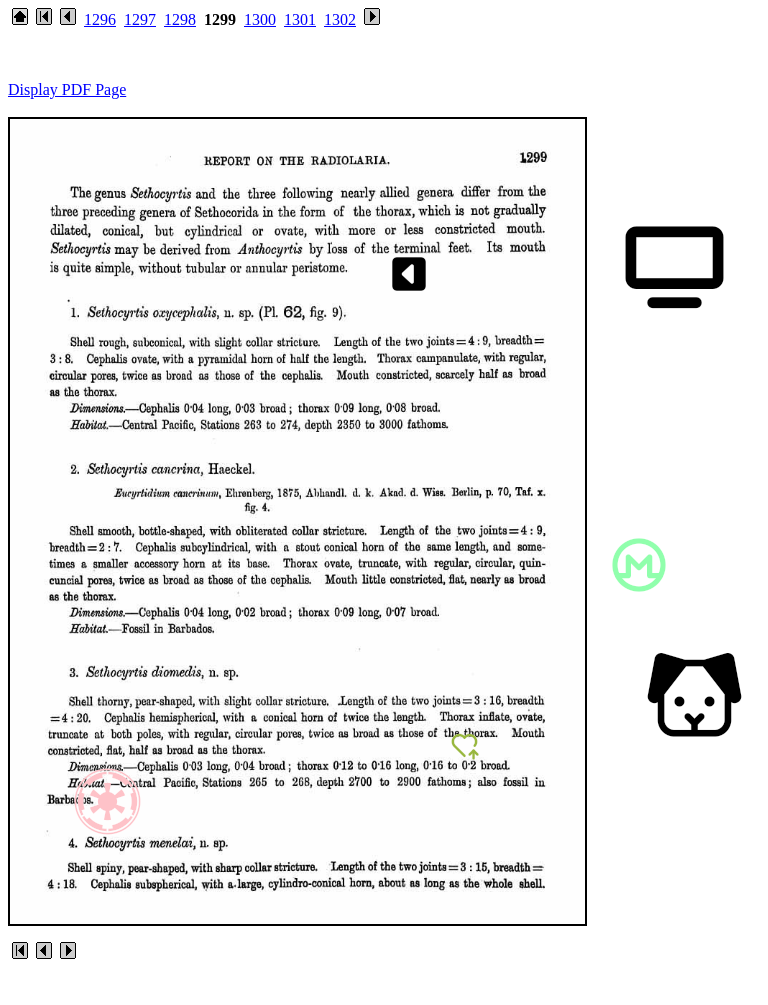 The image size is (768, 1005). I want to click on the Galactic Empire logo from Star Wars, so click(107, 801).